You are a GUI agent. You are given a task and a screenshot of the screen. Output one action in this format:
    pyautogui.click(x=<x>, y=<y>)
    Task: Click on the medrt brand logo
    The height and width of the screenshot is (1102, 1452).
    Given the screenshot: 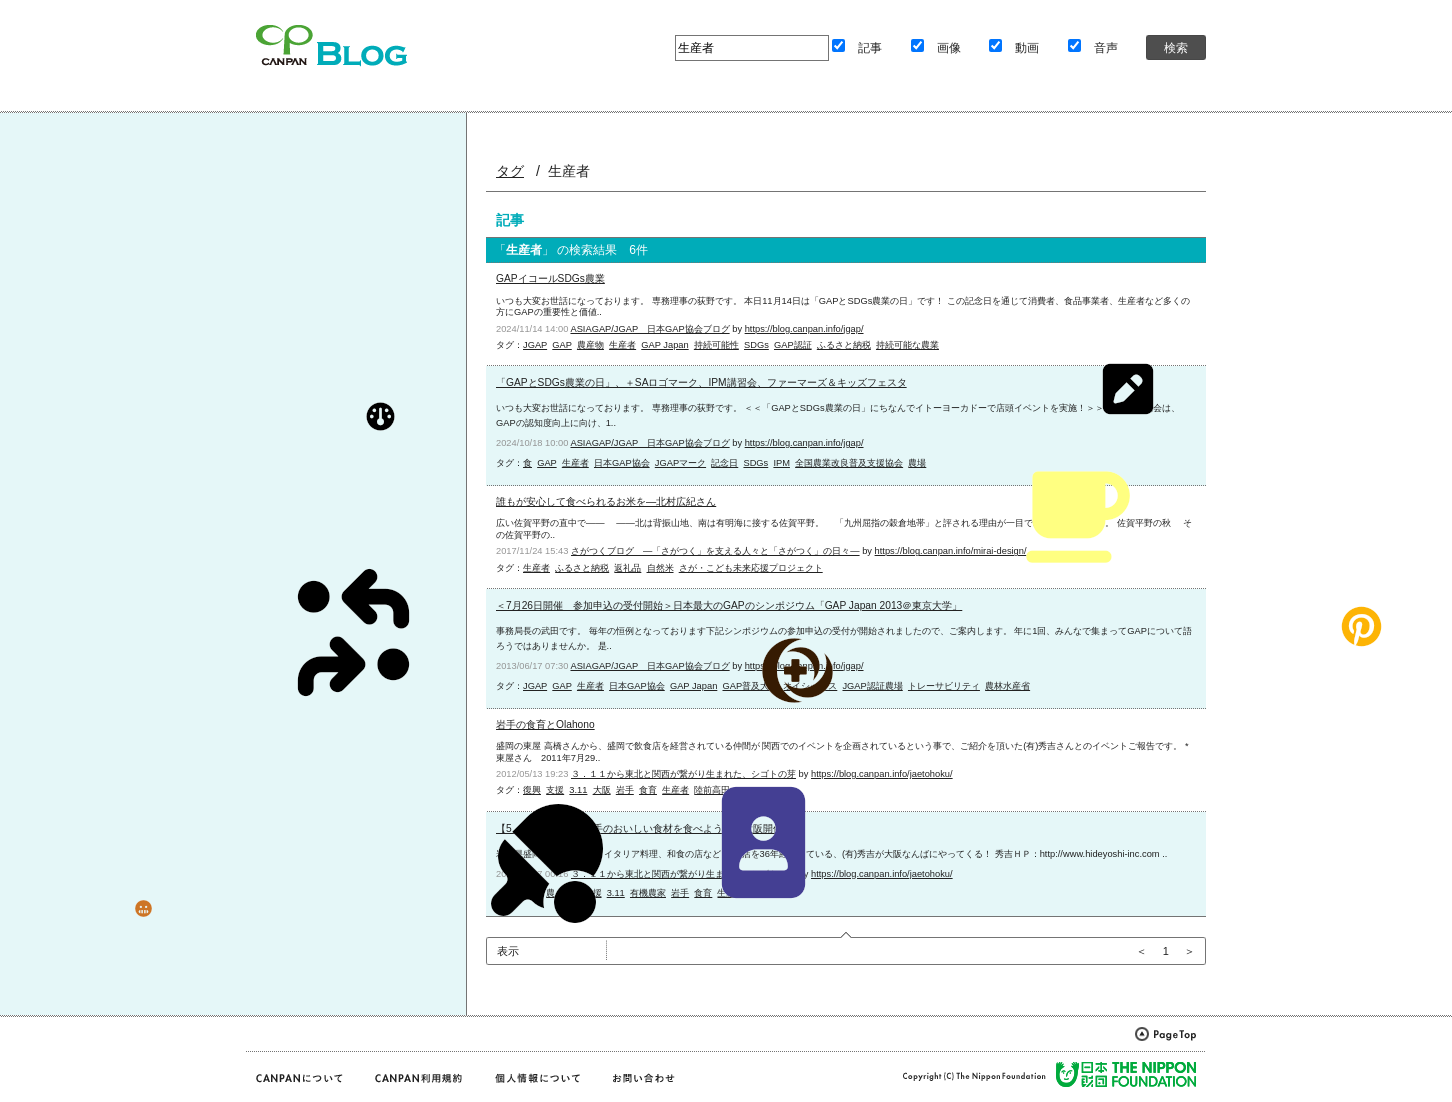 What is the action you would take?
    pyautogui.click(x=797, y=670)
    